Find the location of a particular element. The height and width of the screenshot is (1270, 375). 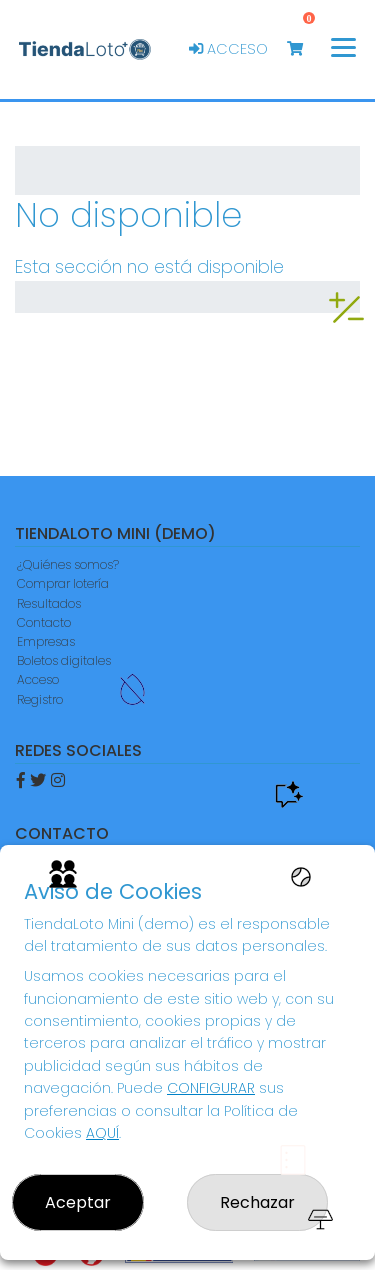

view screenplay or script documents is located at coordinates (293, 1160).